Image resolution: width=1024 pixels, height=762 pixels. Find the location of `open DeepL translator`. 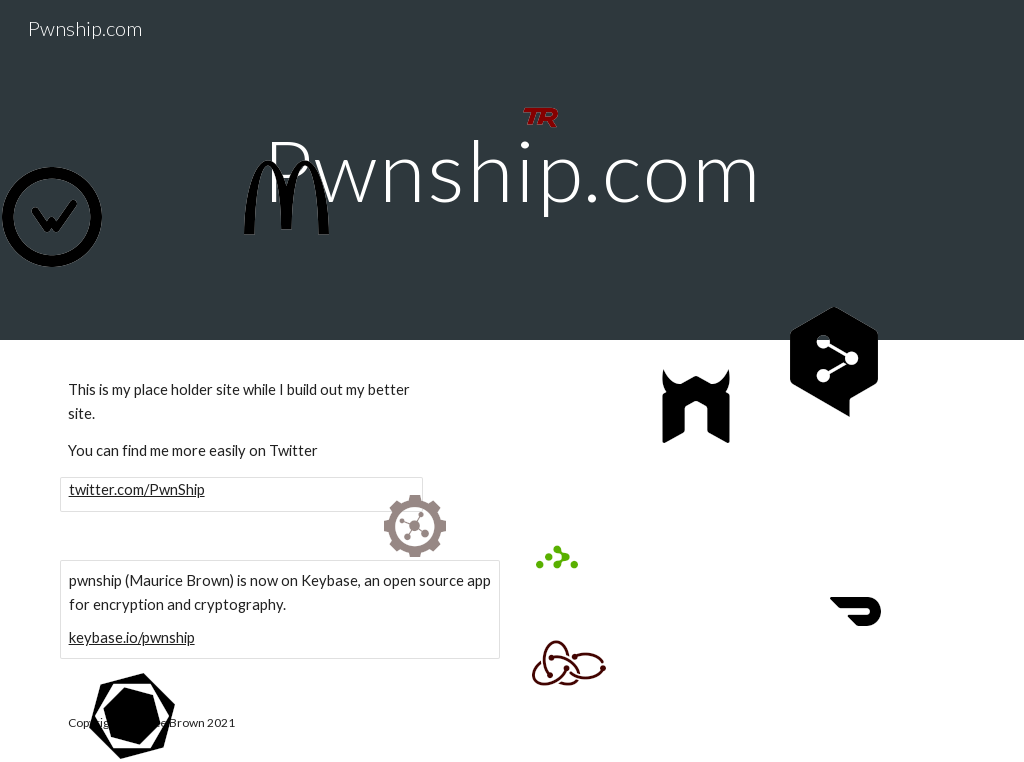

open DeepL translator is located at coordinates (834, 362).